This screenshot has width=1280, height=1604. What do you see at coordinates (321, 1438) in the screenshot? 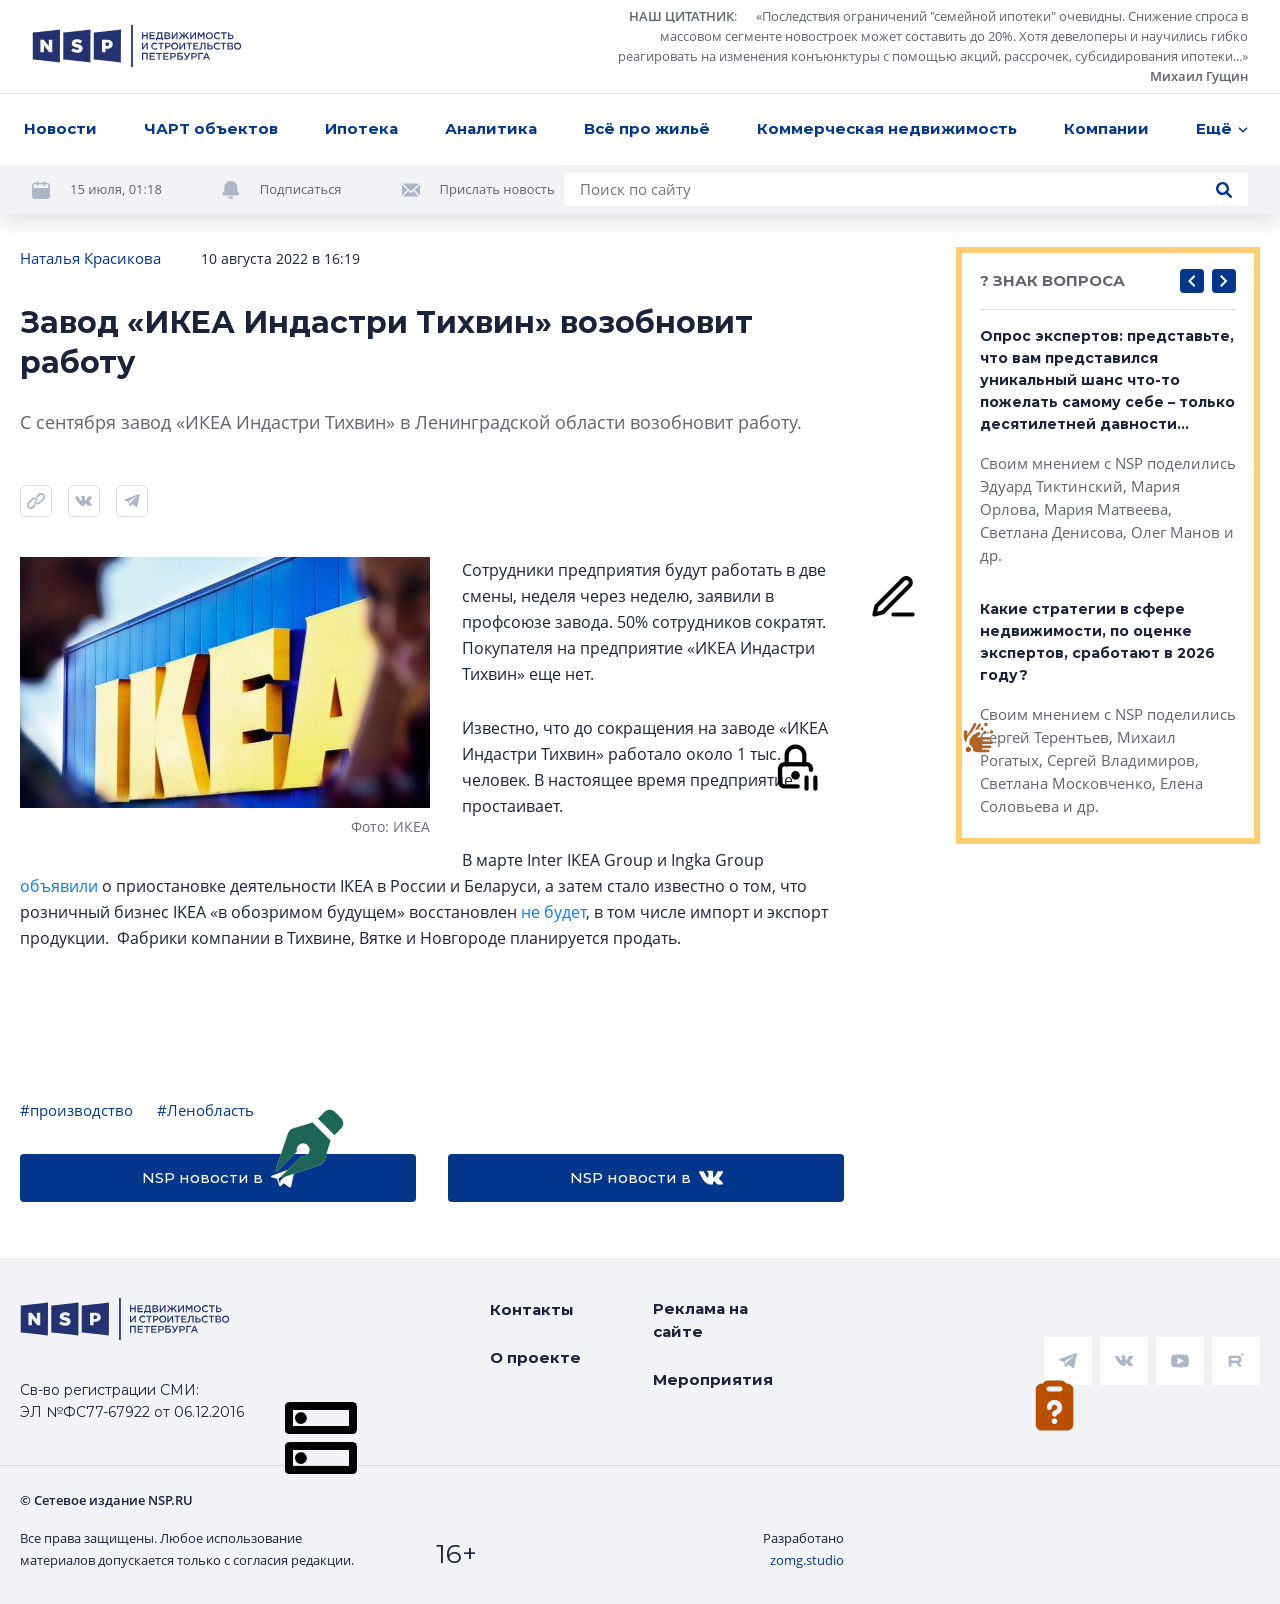
I see `access server or DNS settings` at bounding box center [321, 1438].